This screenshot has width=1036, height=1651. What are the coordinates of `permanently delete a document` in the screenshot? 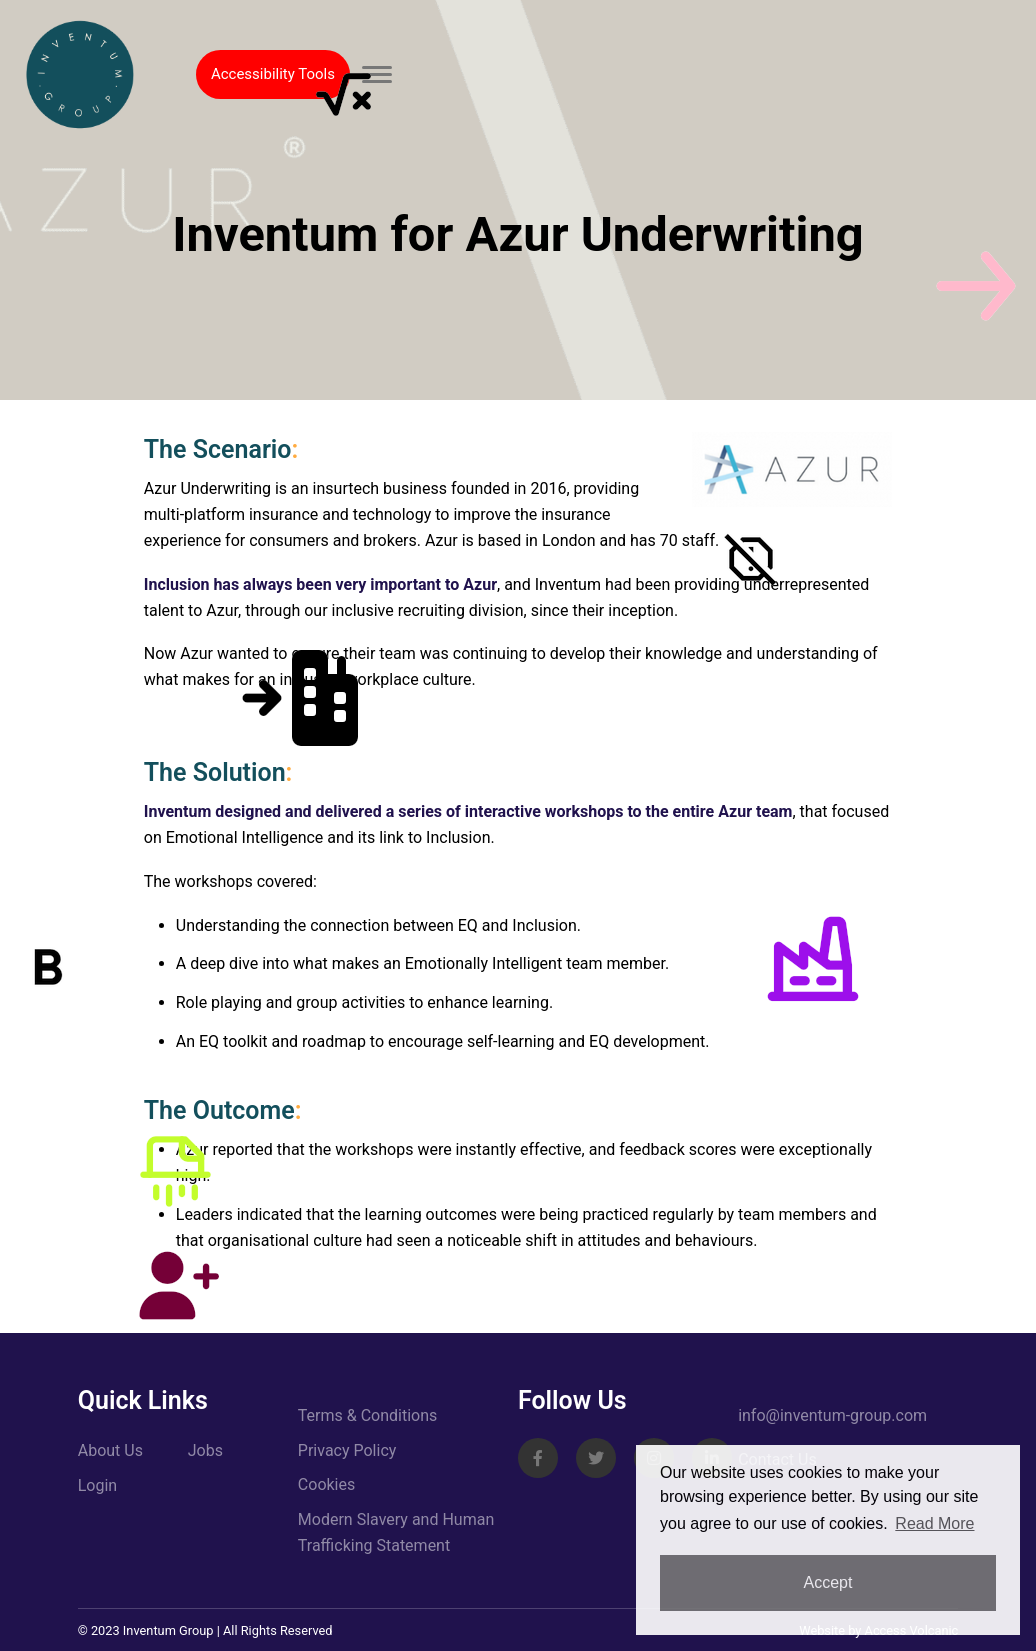 It's located at (175, 1171).